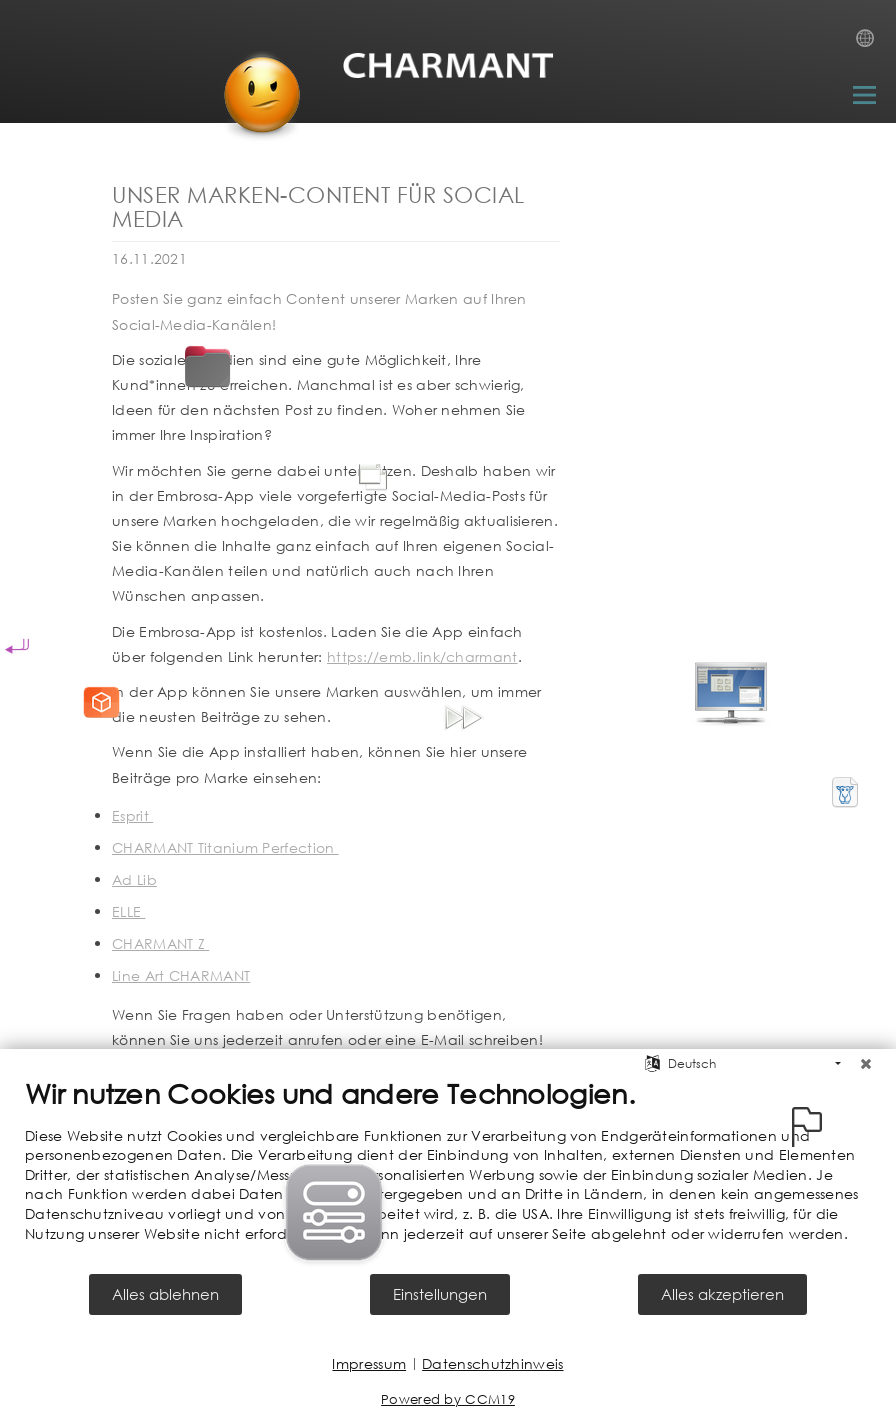 The image size is (896, 1419). What do you see at coordinates (207, 366) in the screenshot?
I see `open folder to view contents` at bounding box center [207, 366].